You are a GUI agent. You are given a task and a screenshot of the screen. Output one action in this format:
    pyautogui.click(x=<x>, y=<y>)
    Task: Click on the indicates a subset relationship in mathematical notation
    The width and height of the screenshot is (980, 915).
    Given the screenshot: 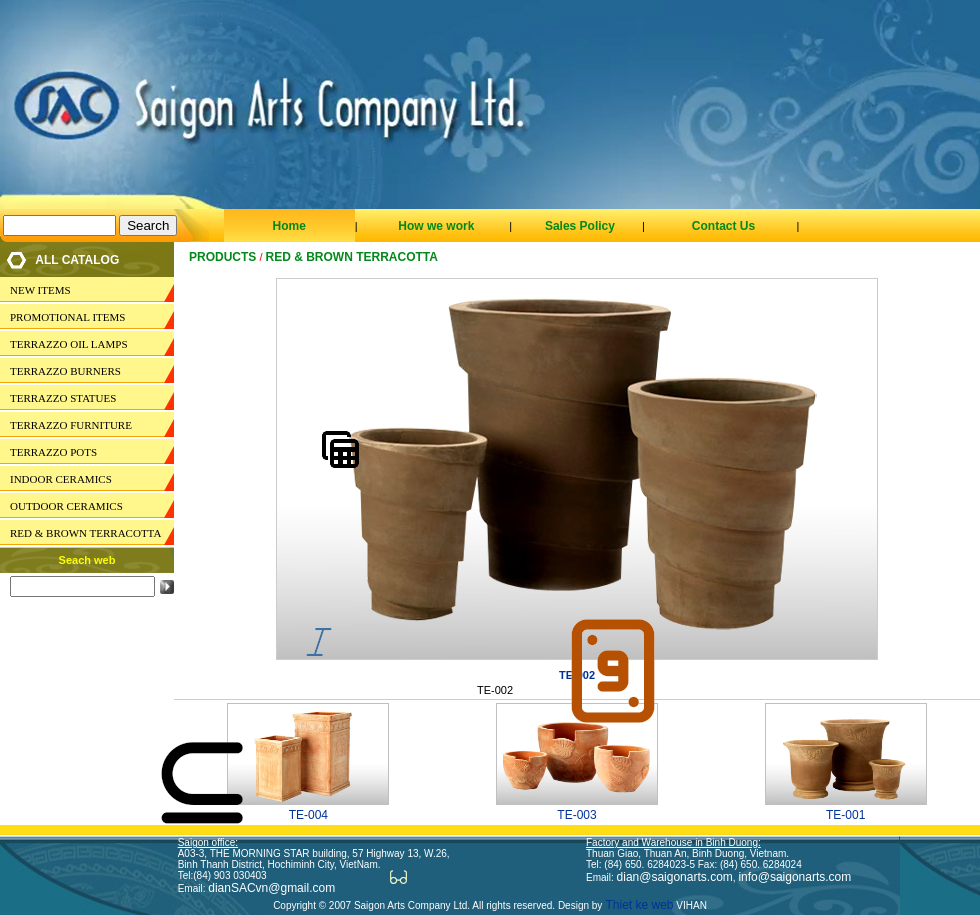 What is the action you would take?
    pyautogui.click(x=204, y=781)
    